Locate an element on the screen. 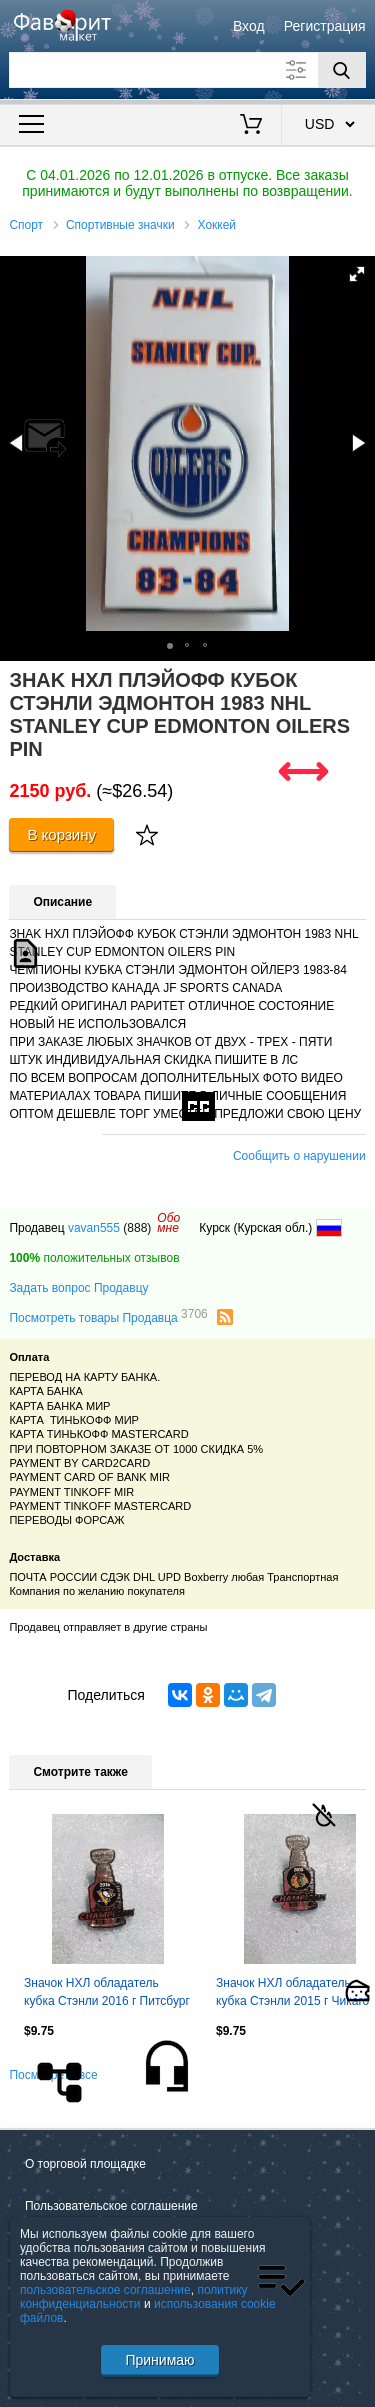 This screenshot has width=375, height=2407. view project hierarchy or structure is located at coordinates (59, 2082).